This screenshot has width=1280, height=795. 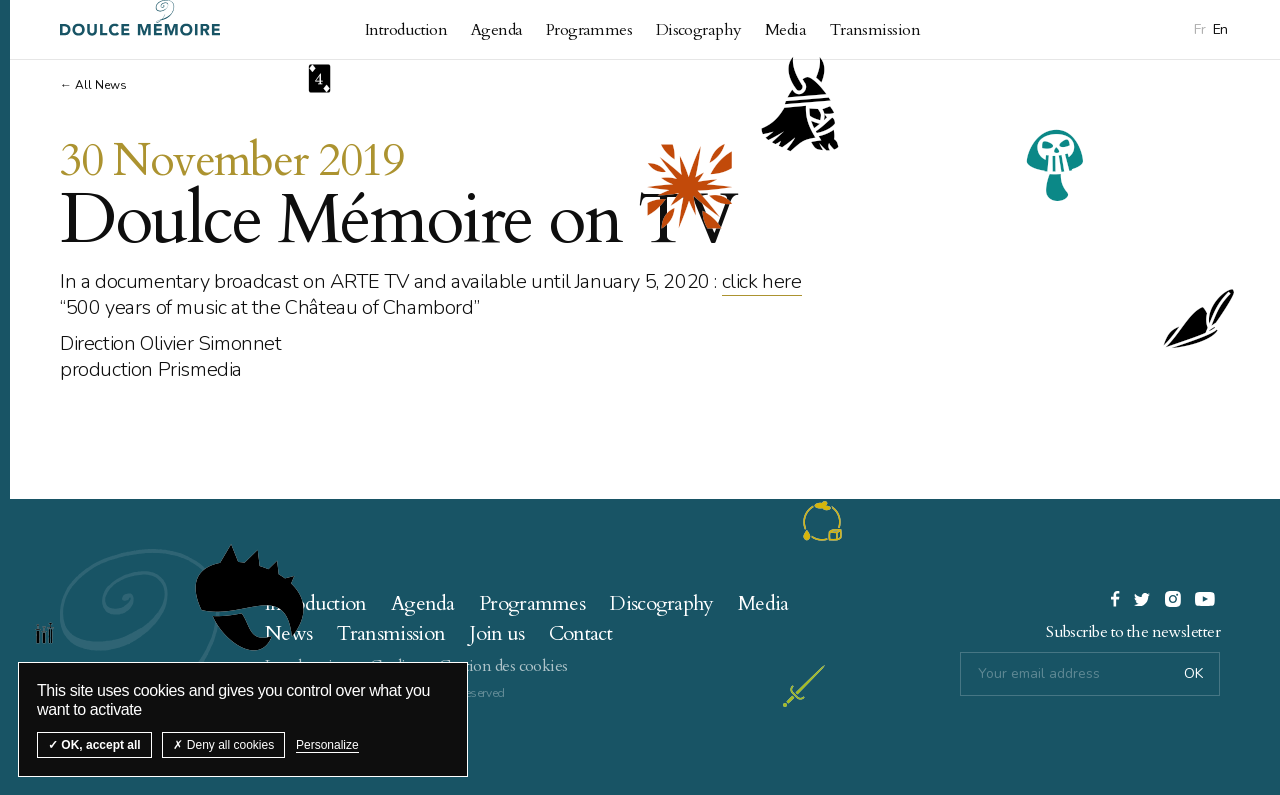 What do you see at coordinates (44, 632) in the screenshot?
I see `view the Sverd i Fjell monument landmark` at bounding box center [44, 632].